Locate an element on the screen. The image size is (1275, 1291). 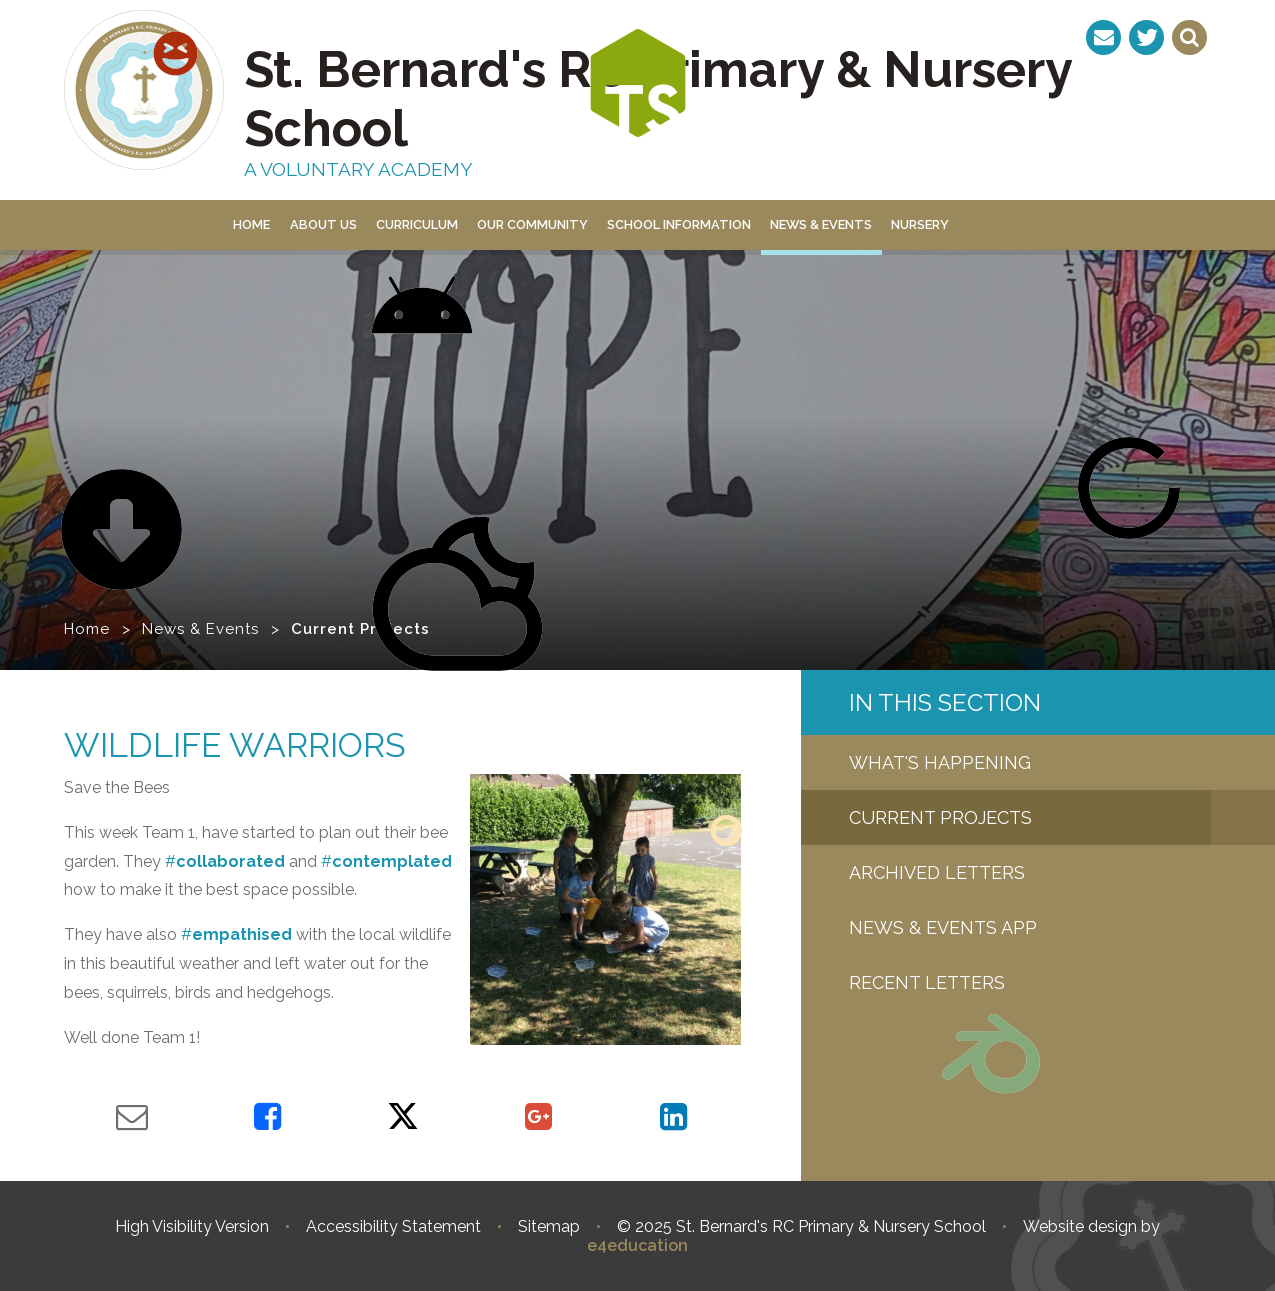
ts-node runtime environment logo is located at coordinates (638, 83).